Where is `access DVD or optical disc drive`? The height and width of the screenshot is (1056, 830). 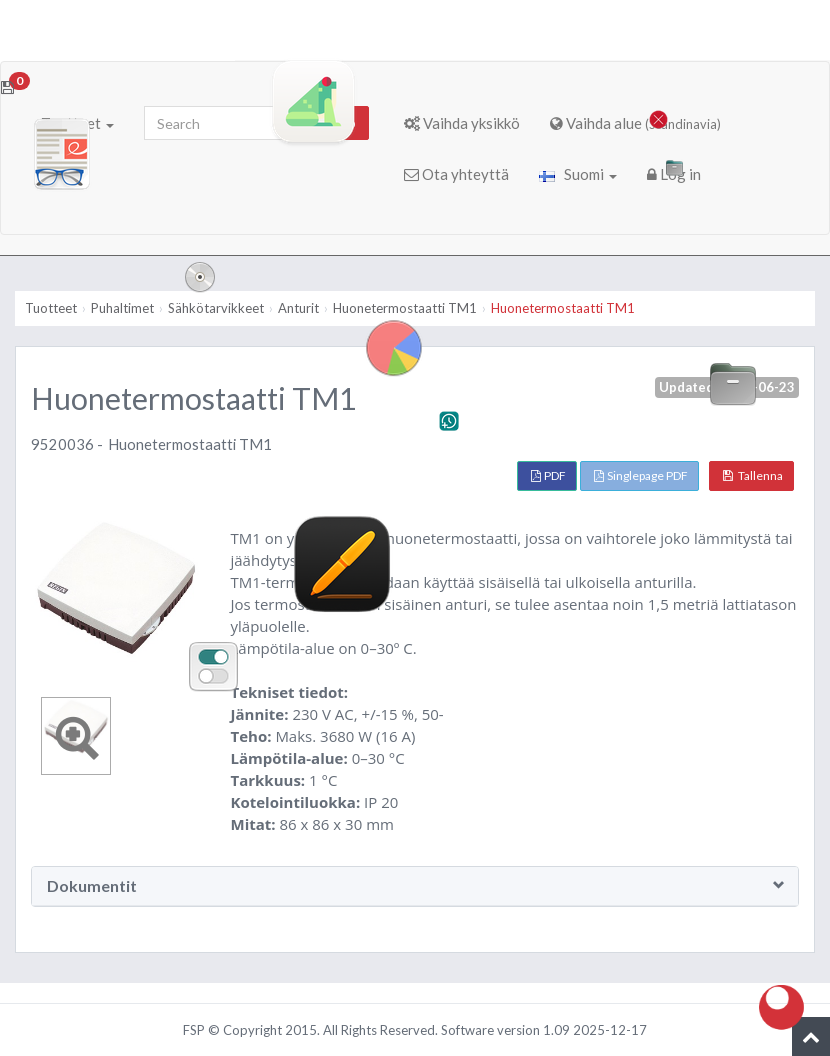 access DVD or optical disc drive is located at coordinates (200, 277).